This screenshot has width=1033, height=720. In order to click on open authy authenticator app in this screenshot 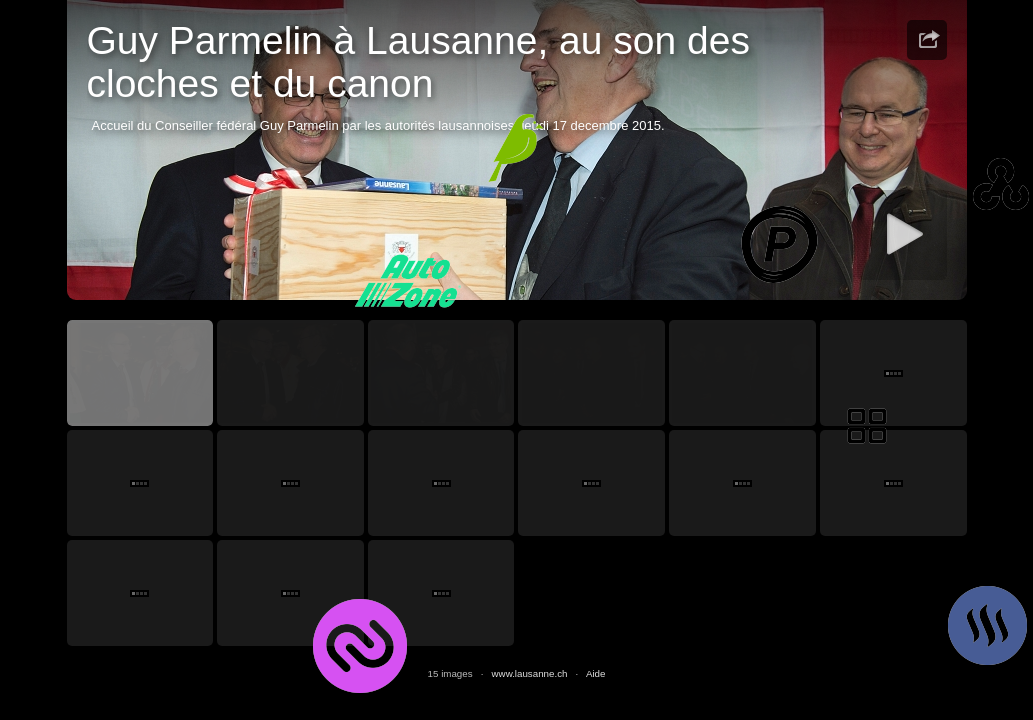, I will do `click(360, 646)`.